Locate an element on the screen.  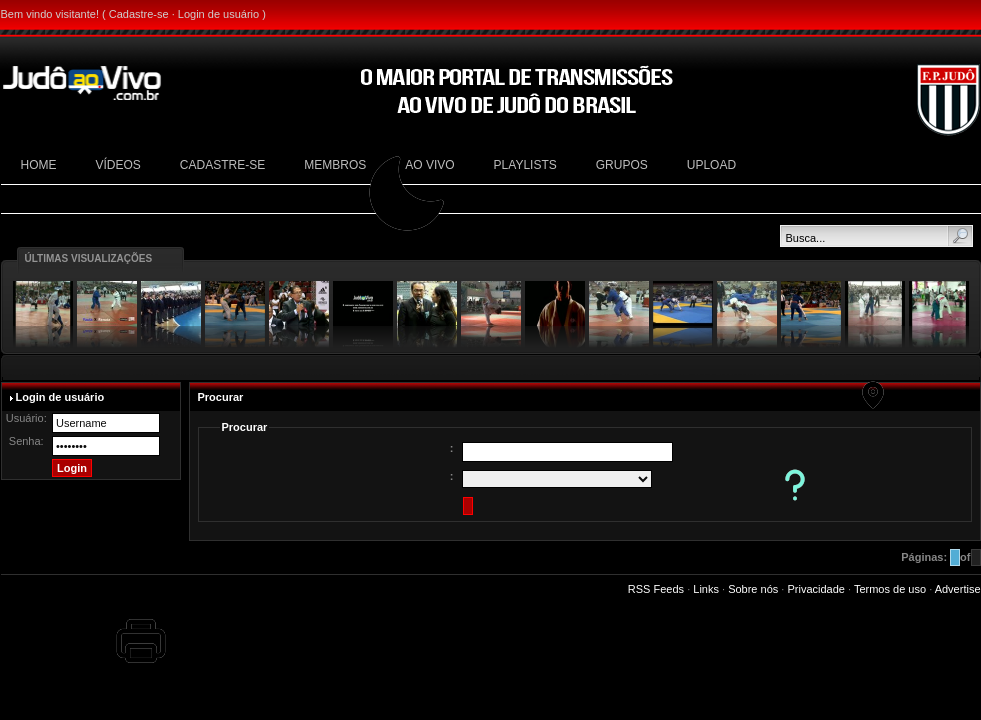
view pinned location on map is located at coordinates (873, 395).